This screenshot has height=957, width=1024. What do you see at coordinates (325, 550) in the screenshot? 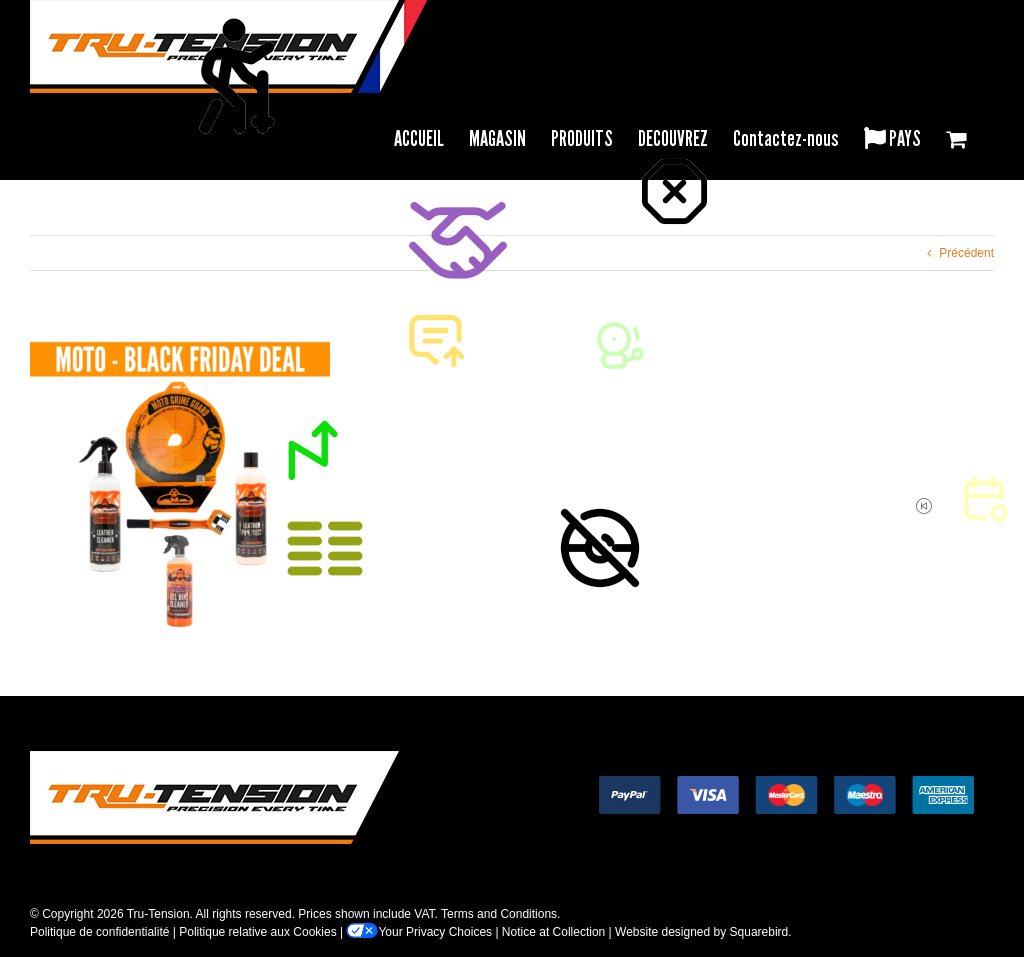
I see `switch to multi-column text layout` at bounding box center [325, 550].